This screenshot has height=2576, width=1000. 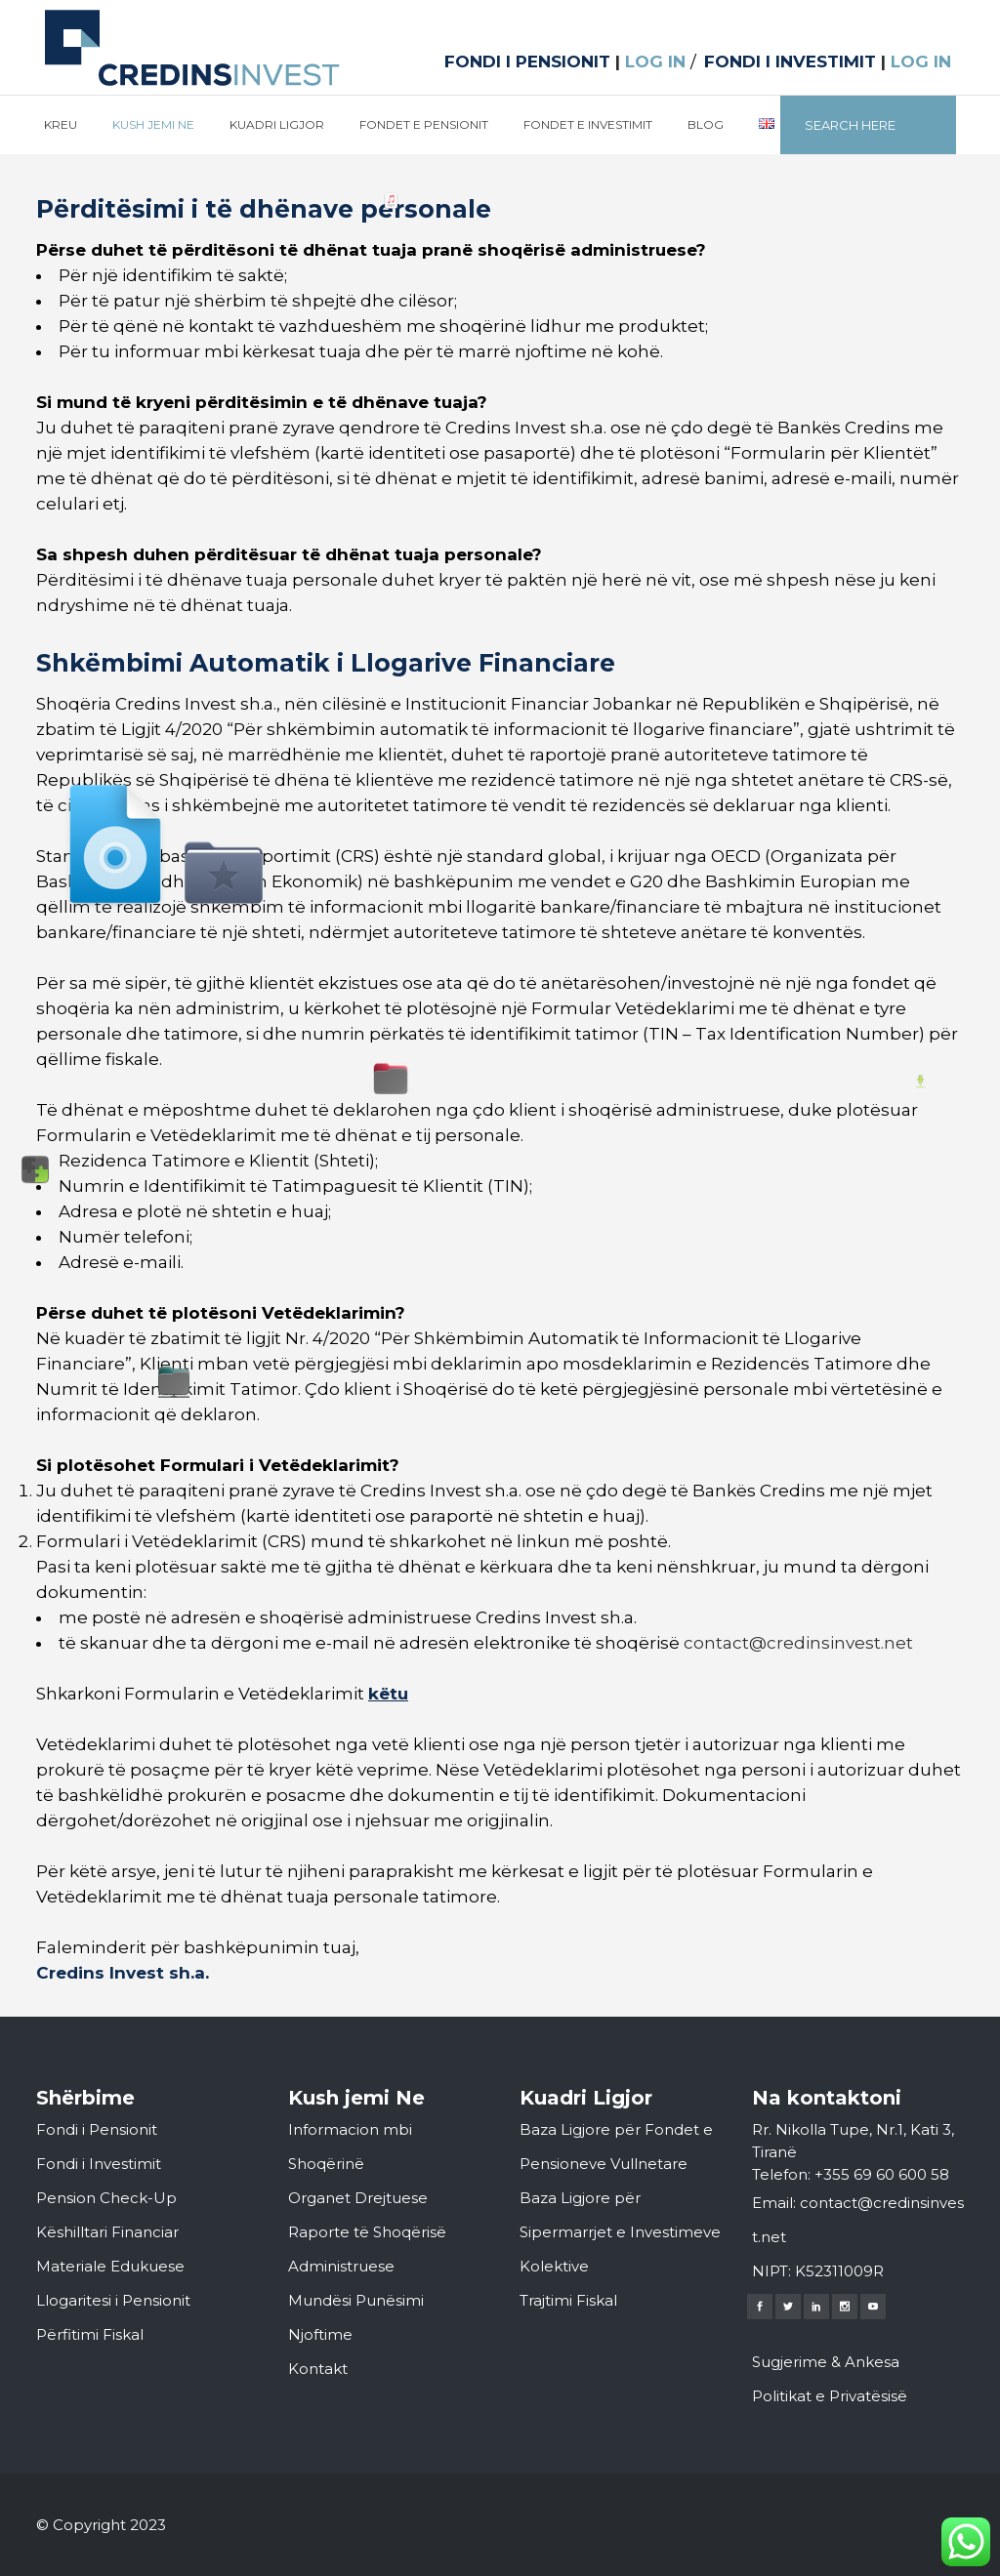 What do you see at coordinates (35, 1169) in the screenshot?
I see `open browser extensions manager` at bounding box center [35, 1169].